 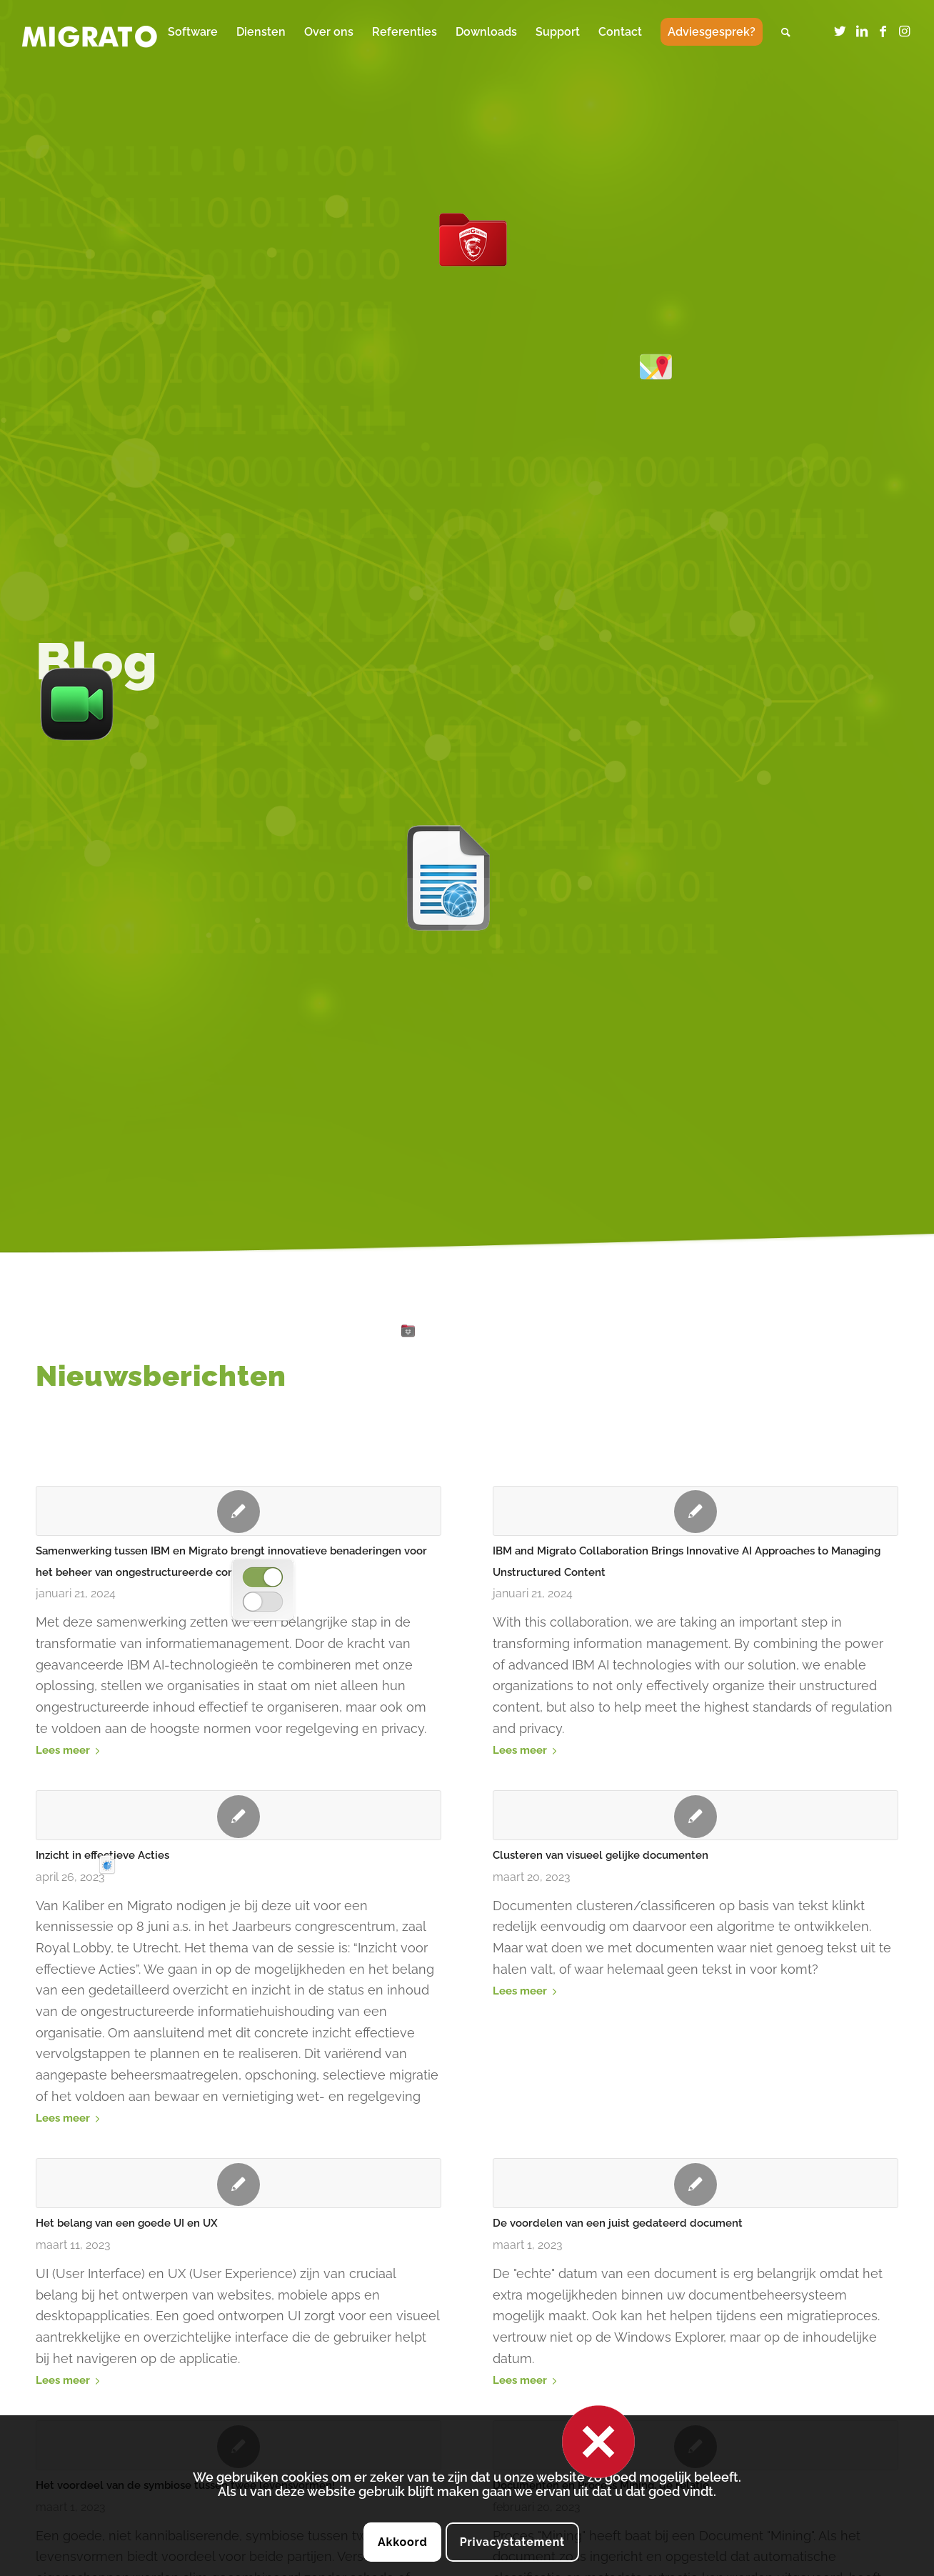 I want to click on open gnome maps application, so click(x=656, y=366).